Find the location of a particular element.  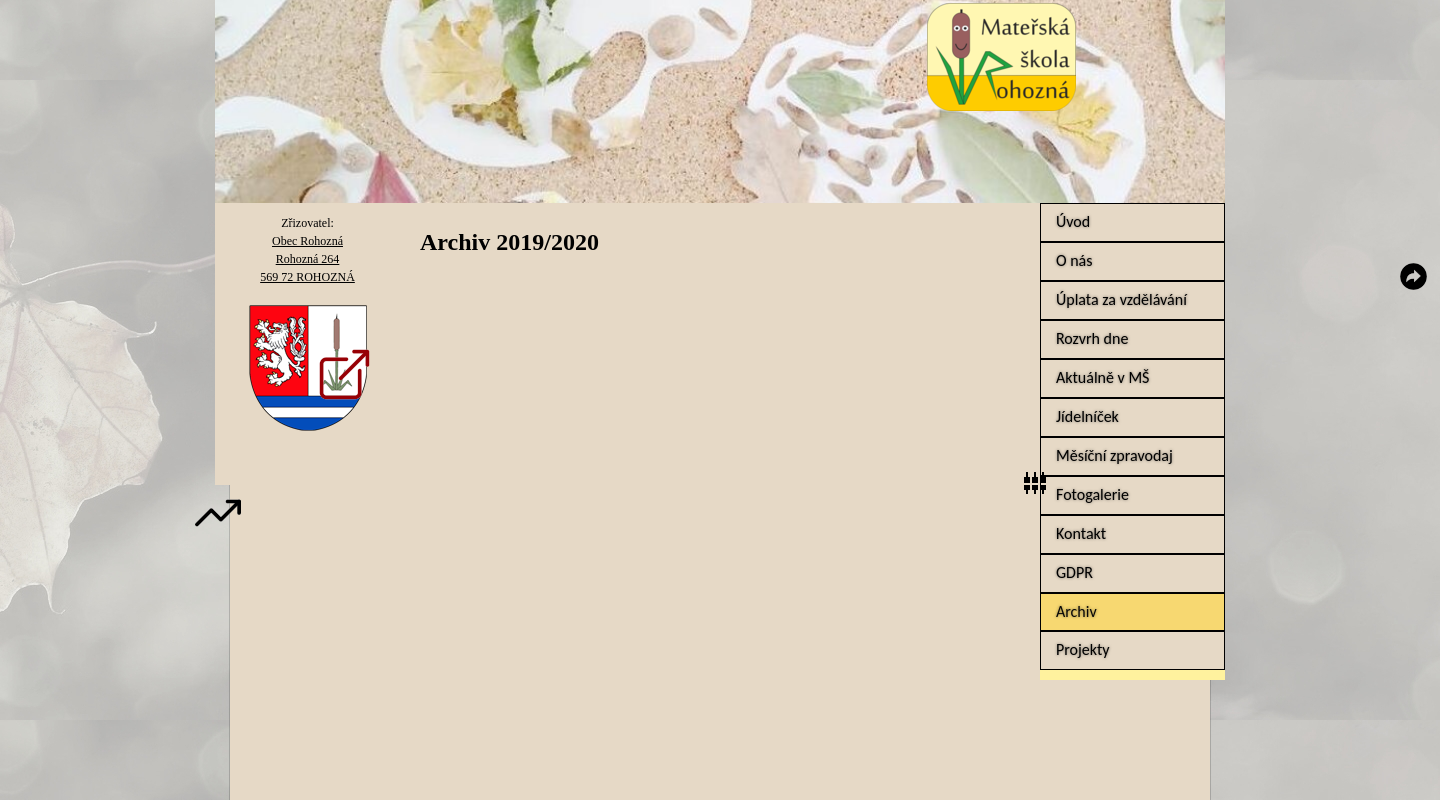

forward or share content is located at coordinates (1413, 276).